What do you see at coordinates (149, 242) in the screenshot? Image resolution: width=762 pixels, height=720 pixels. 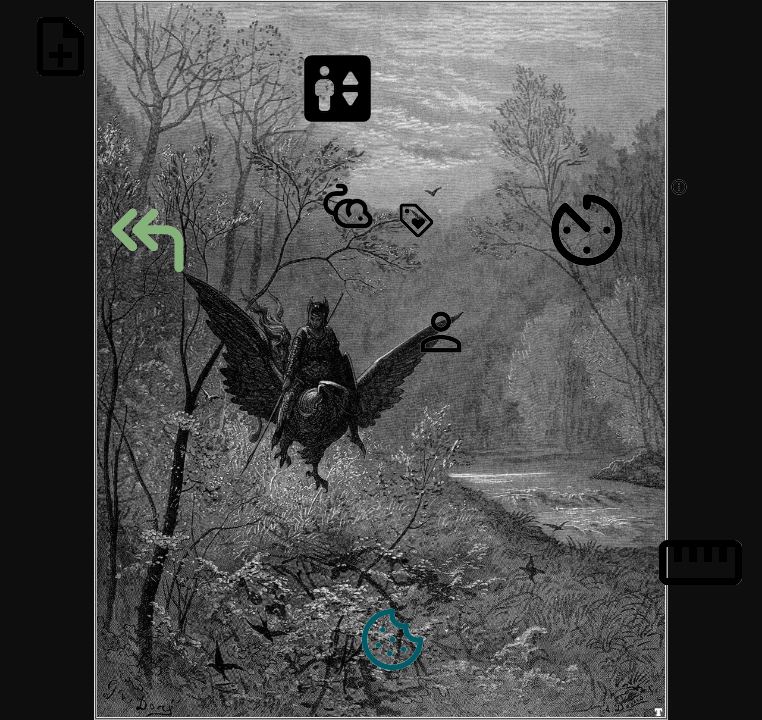 I see `reply all to a message or email` at bounding box center [149, 242].